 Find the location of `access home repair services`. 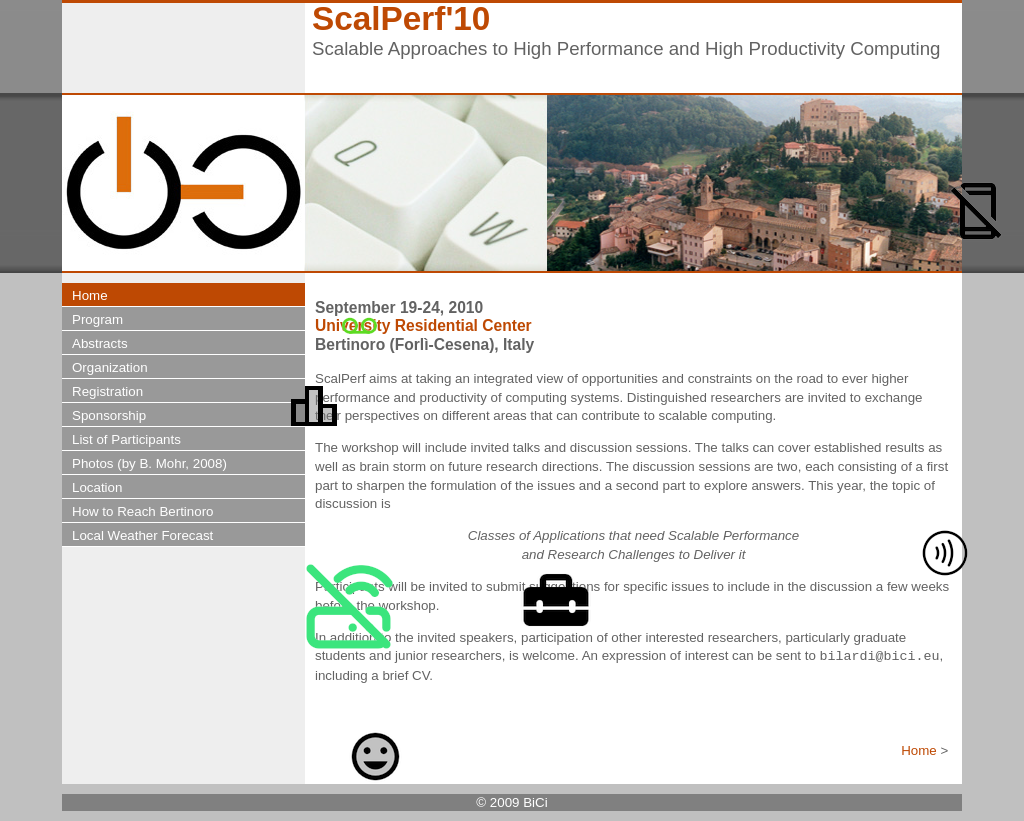

access home repair services is located at coordinates (556, 600).